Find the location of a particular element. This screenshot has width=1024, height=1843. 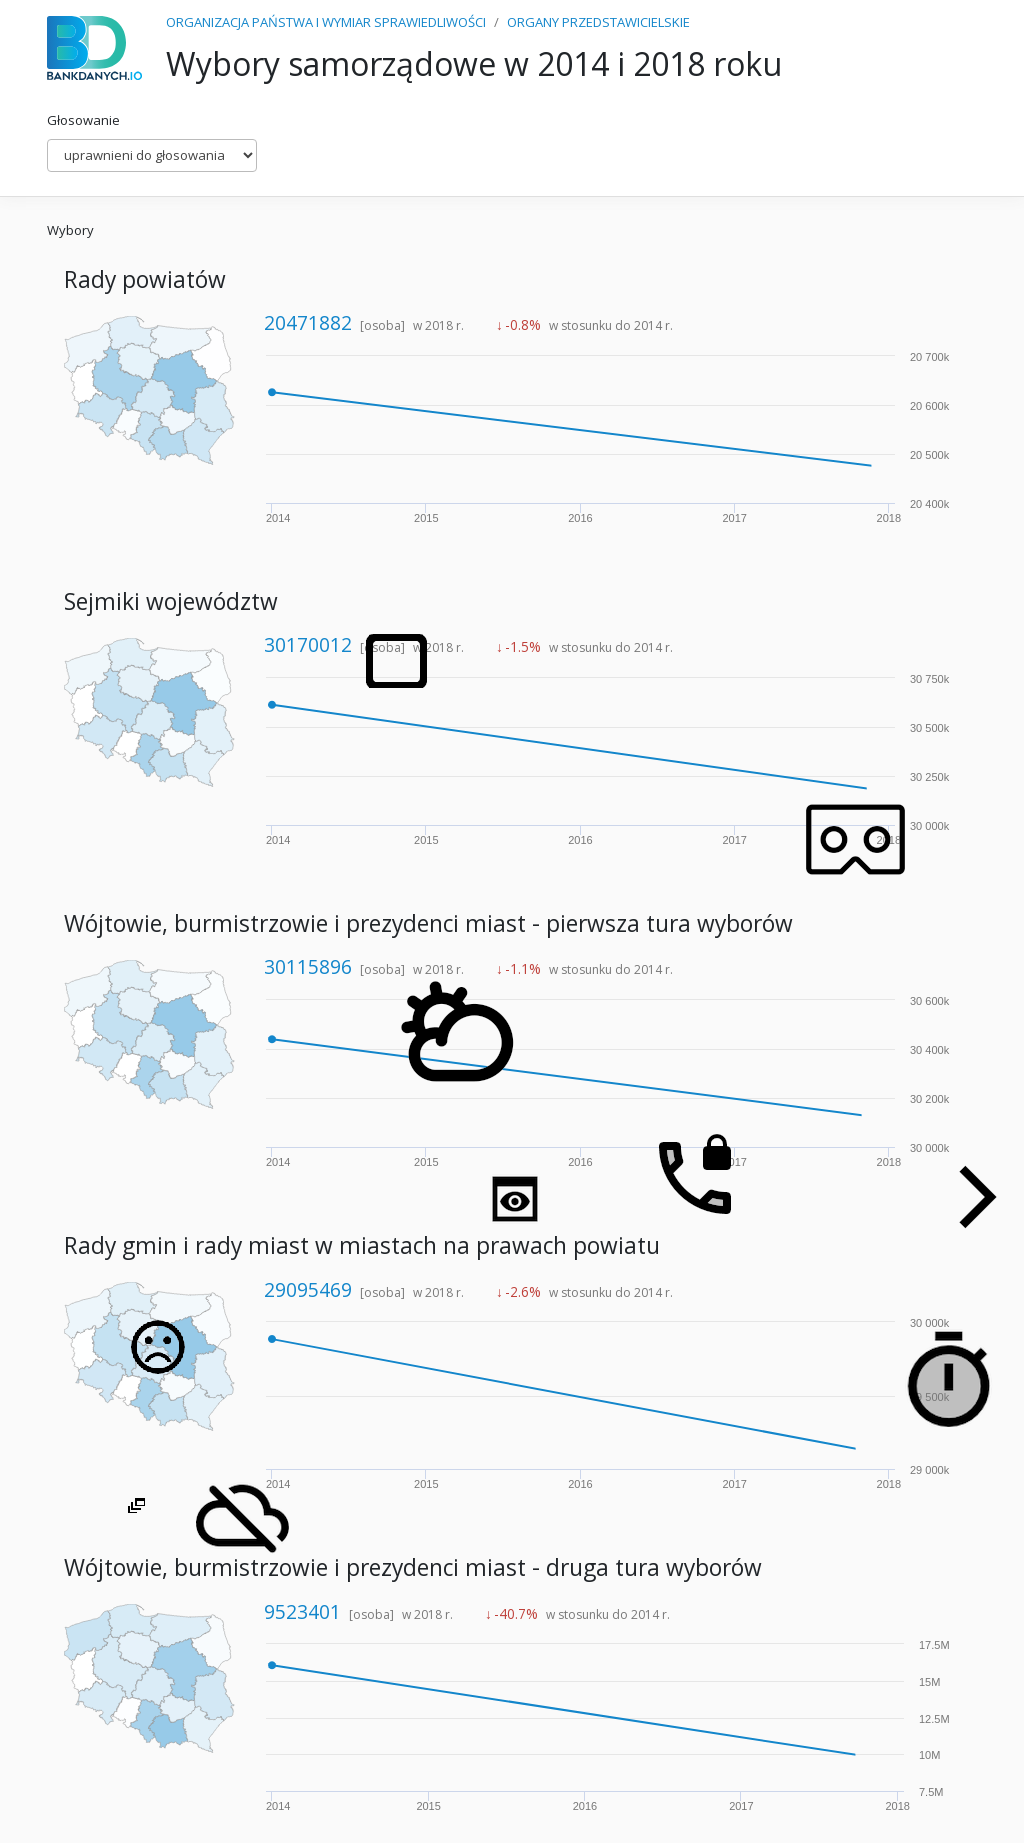

launch a virtual reality experience is located at coordinates (855, 839).